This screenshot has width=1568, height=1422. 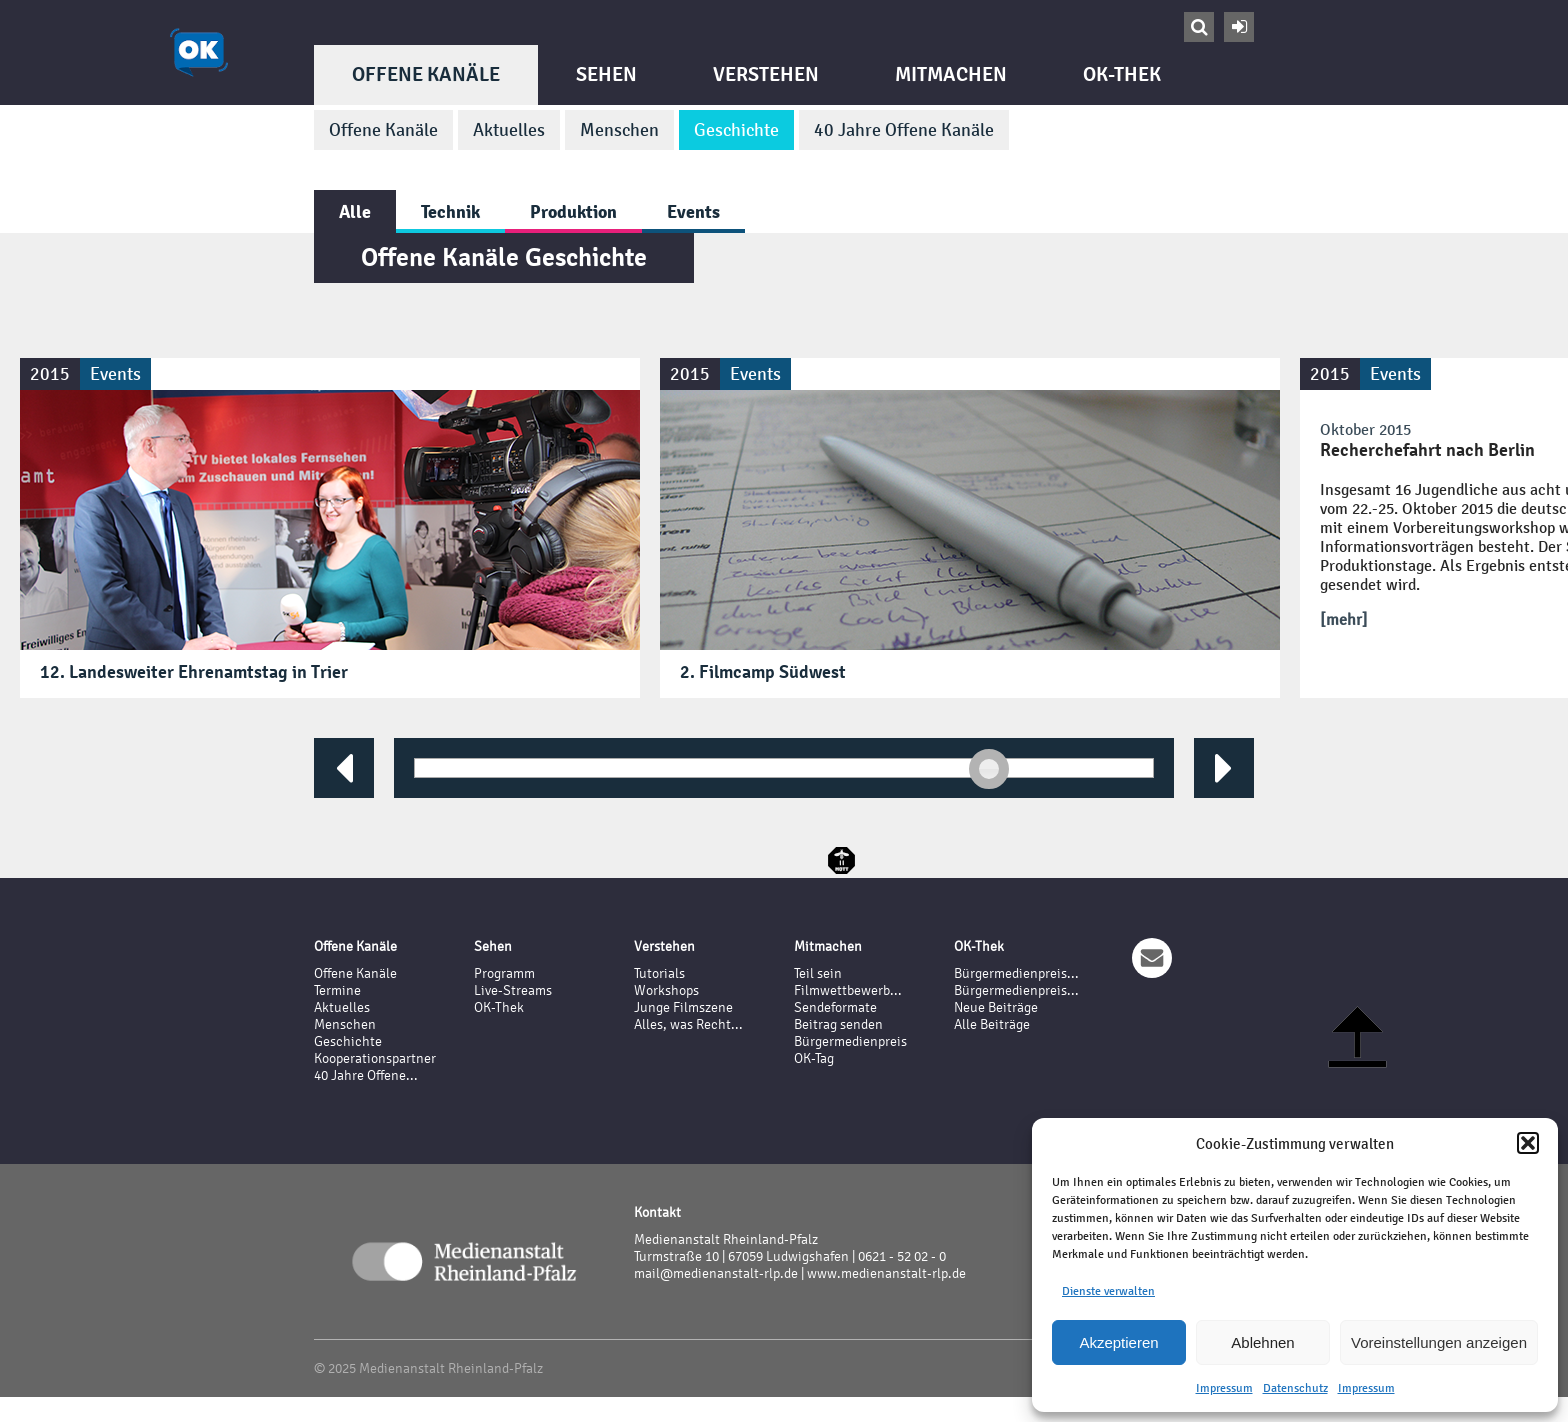 I want to click on open zigbee2mqtt smart home integration settings, so click(x=841, y=860).